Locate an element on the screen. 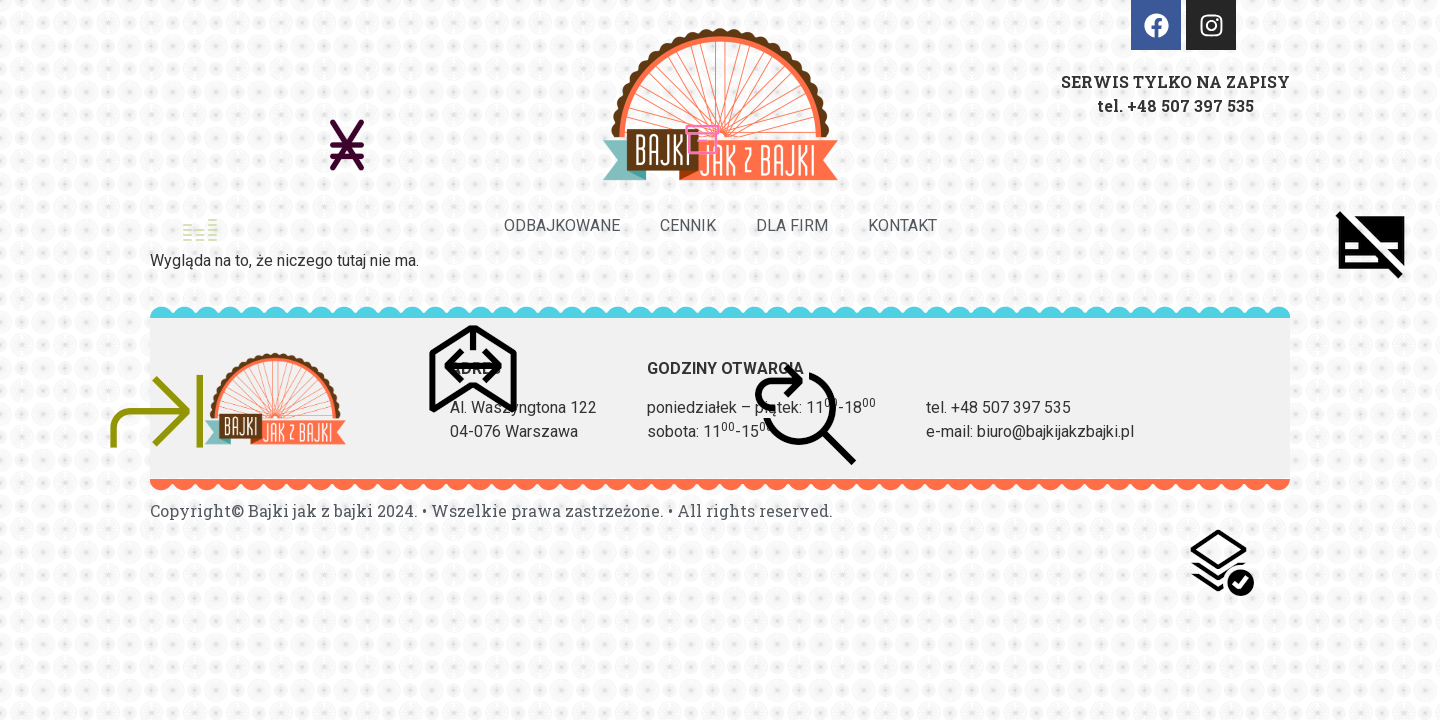  view or select nano cryptocurrency is located at coordinates (347, 145).